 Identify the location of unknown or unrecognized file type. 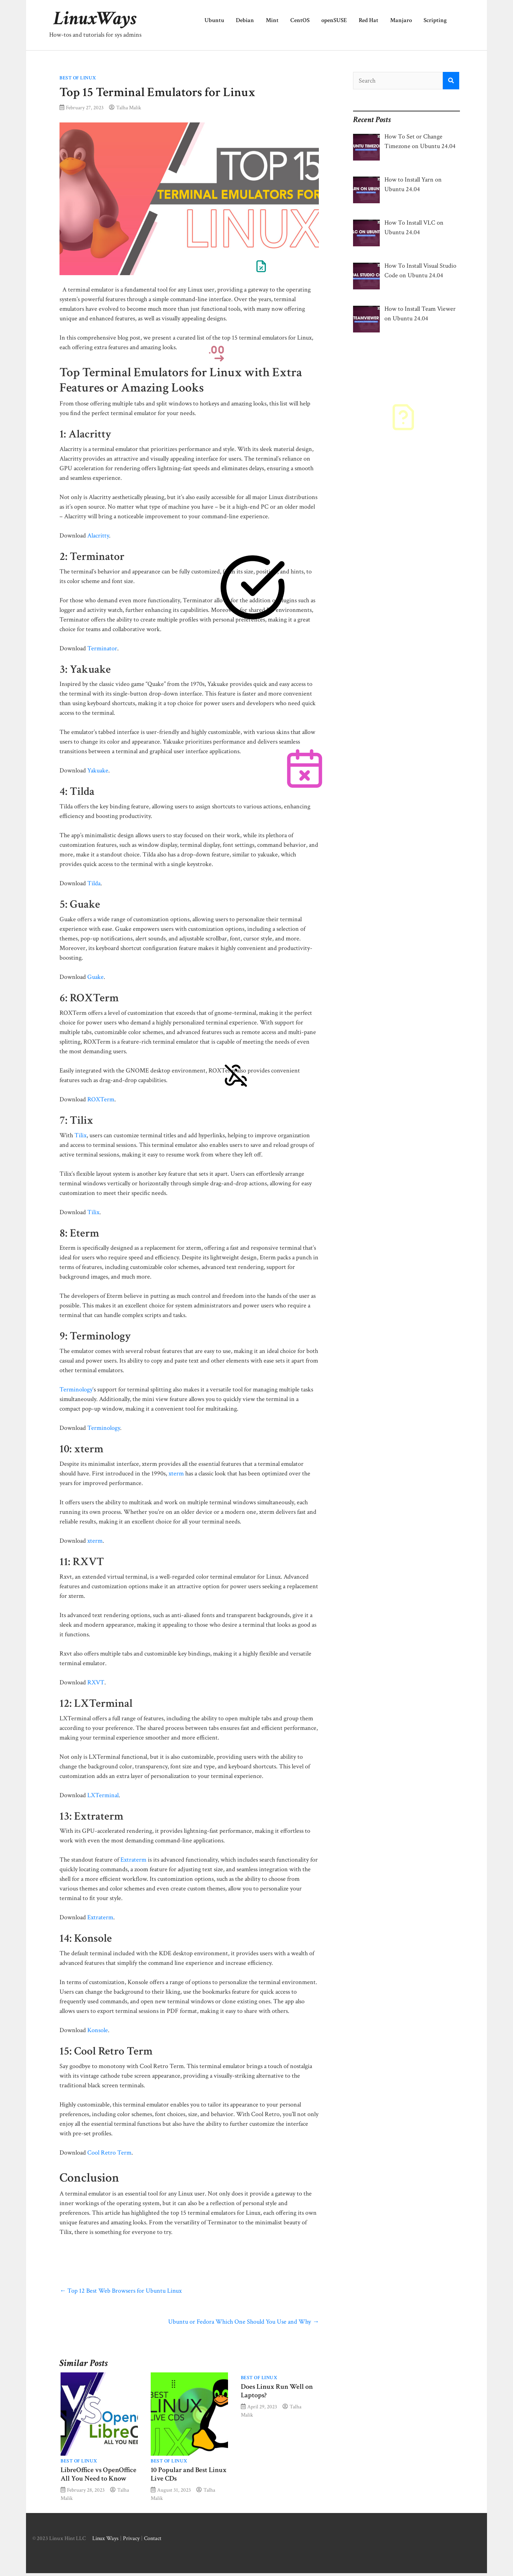
(403, 417).